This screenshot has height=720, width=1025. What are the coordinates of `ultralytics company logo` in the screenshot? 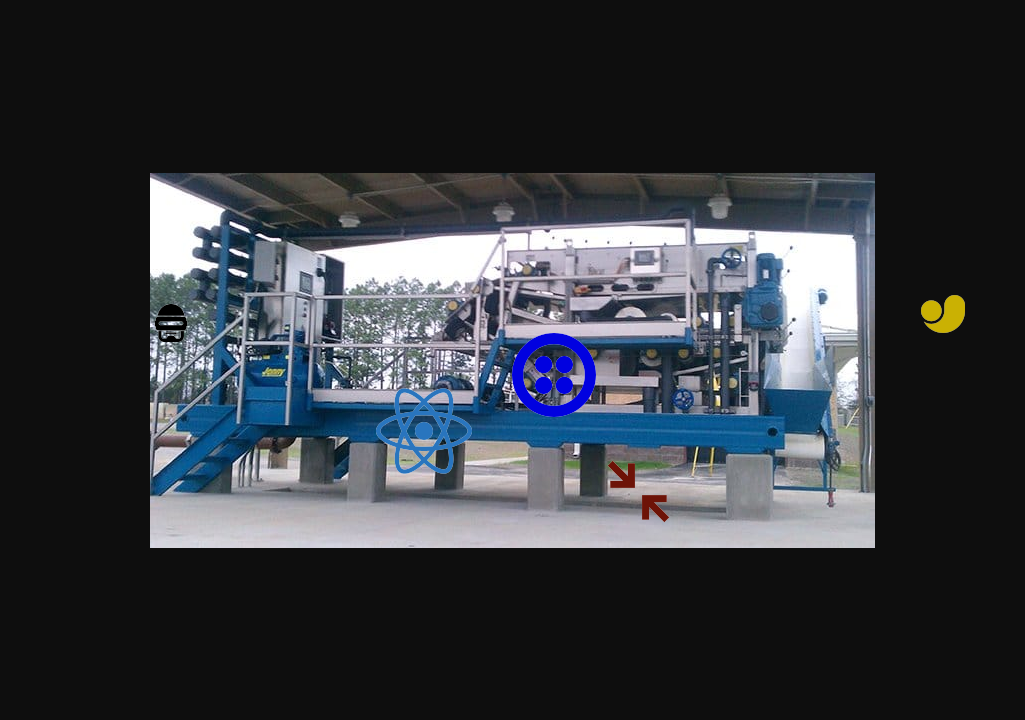 It's located at (943, 314).